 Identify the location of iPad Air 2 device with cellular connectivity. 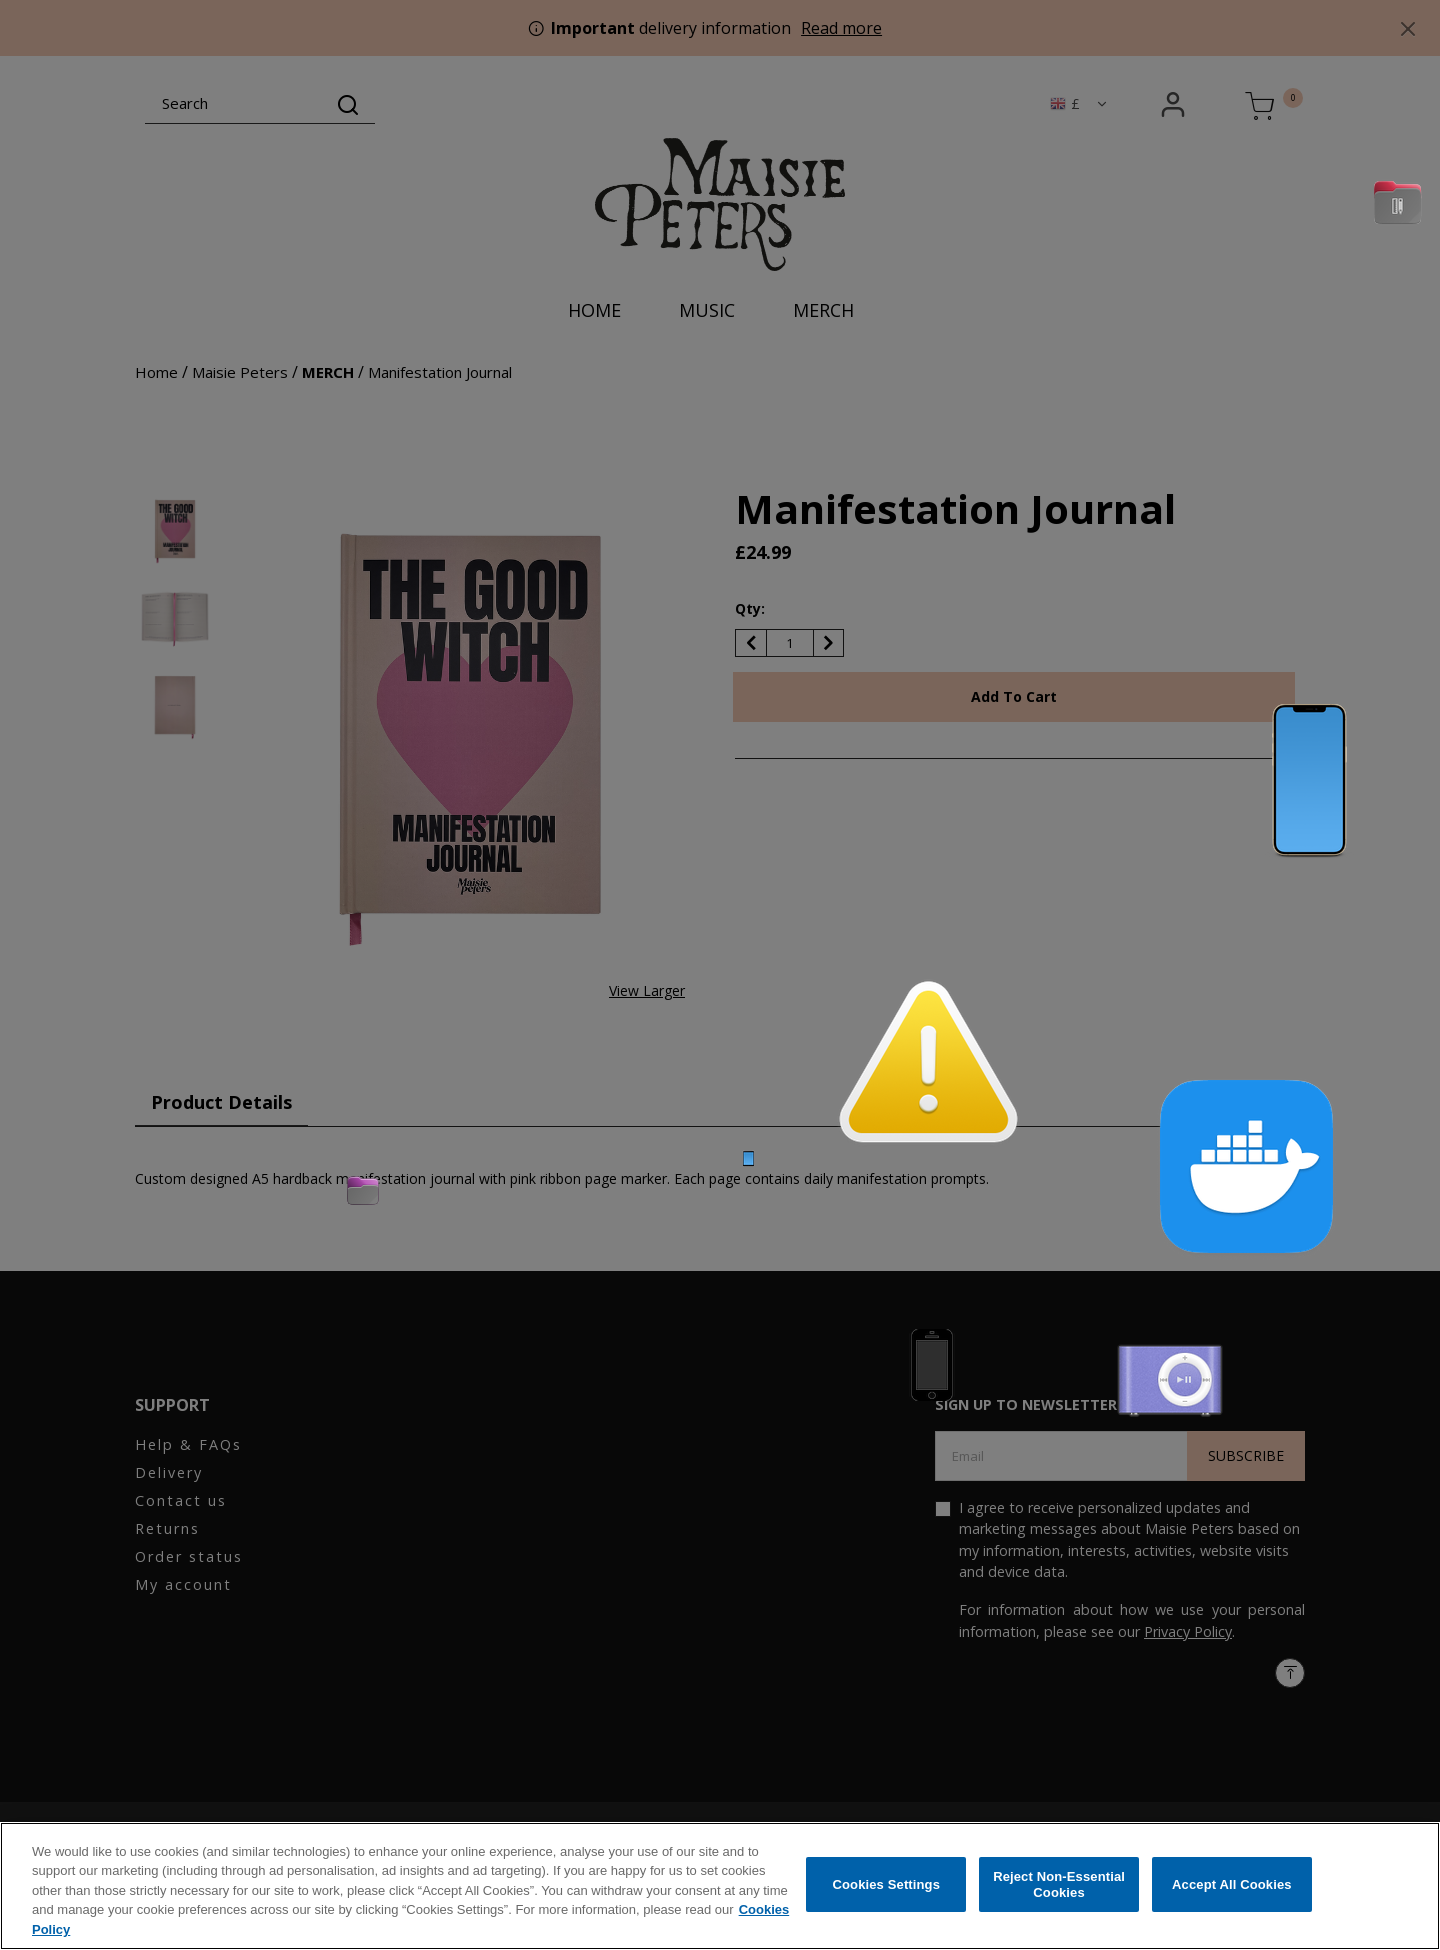
(748, 1158).